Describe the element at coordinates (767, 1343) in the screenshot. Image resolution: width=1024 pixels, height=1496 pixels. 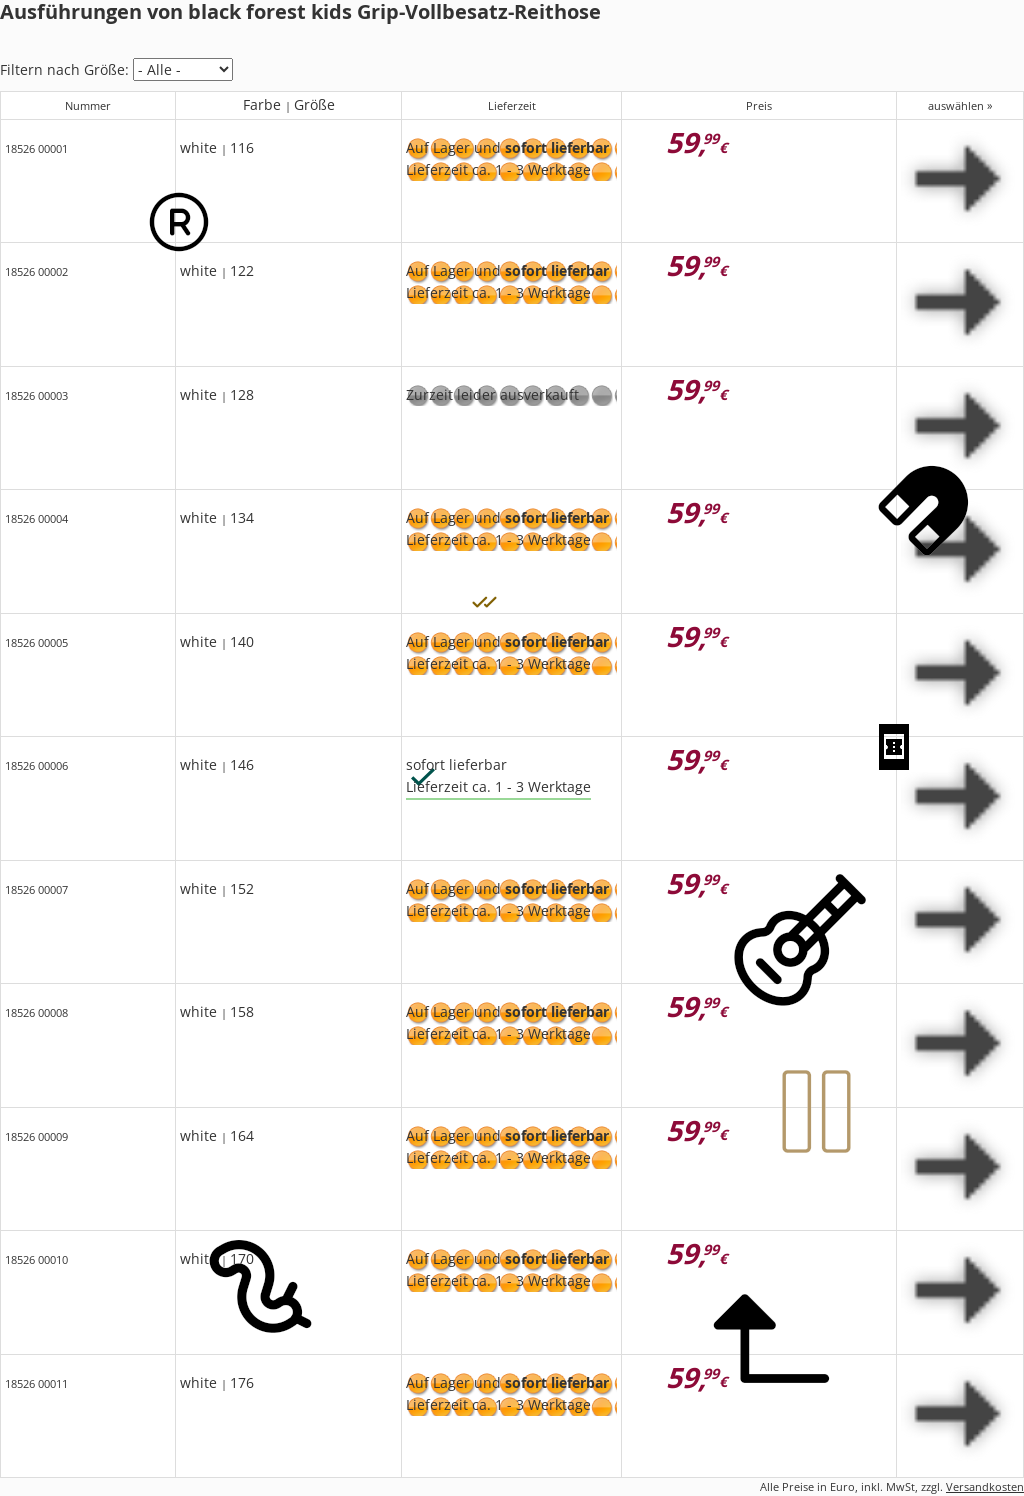
I see `go back and up to previous level` at that location.